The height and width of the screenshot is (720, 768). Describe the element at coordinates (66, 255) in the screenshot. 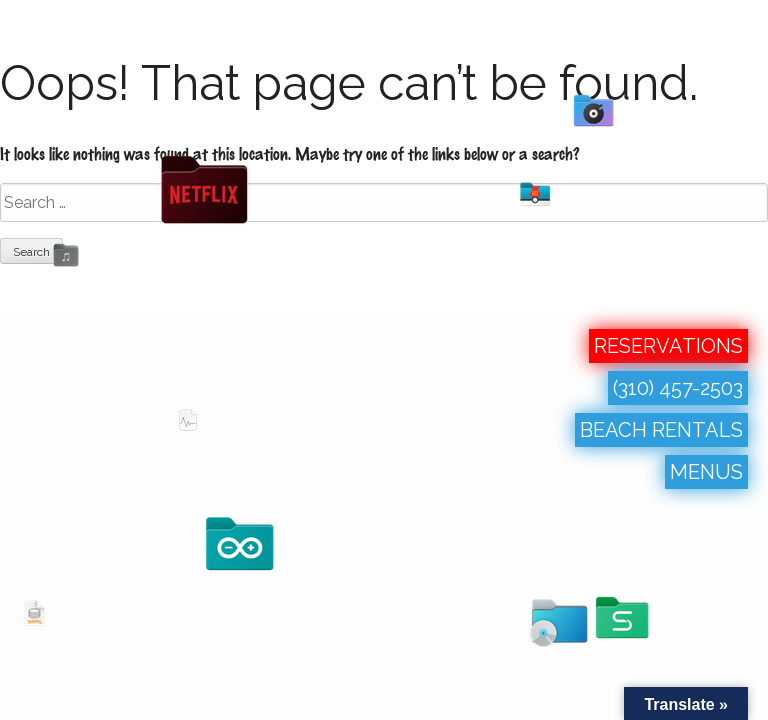

I see `open your music folder` at that location.